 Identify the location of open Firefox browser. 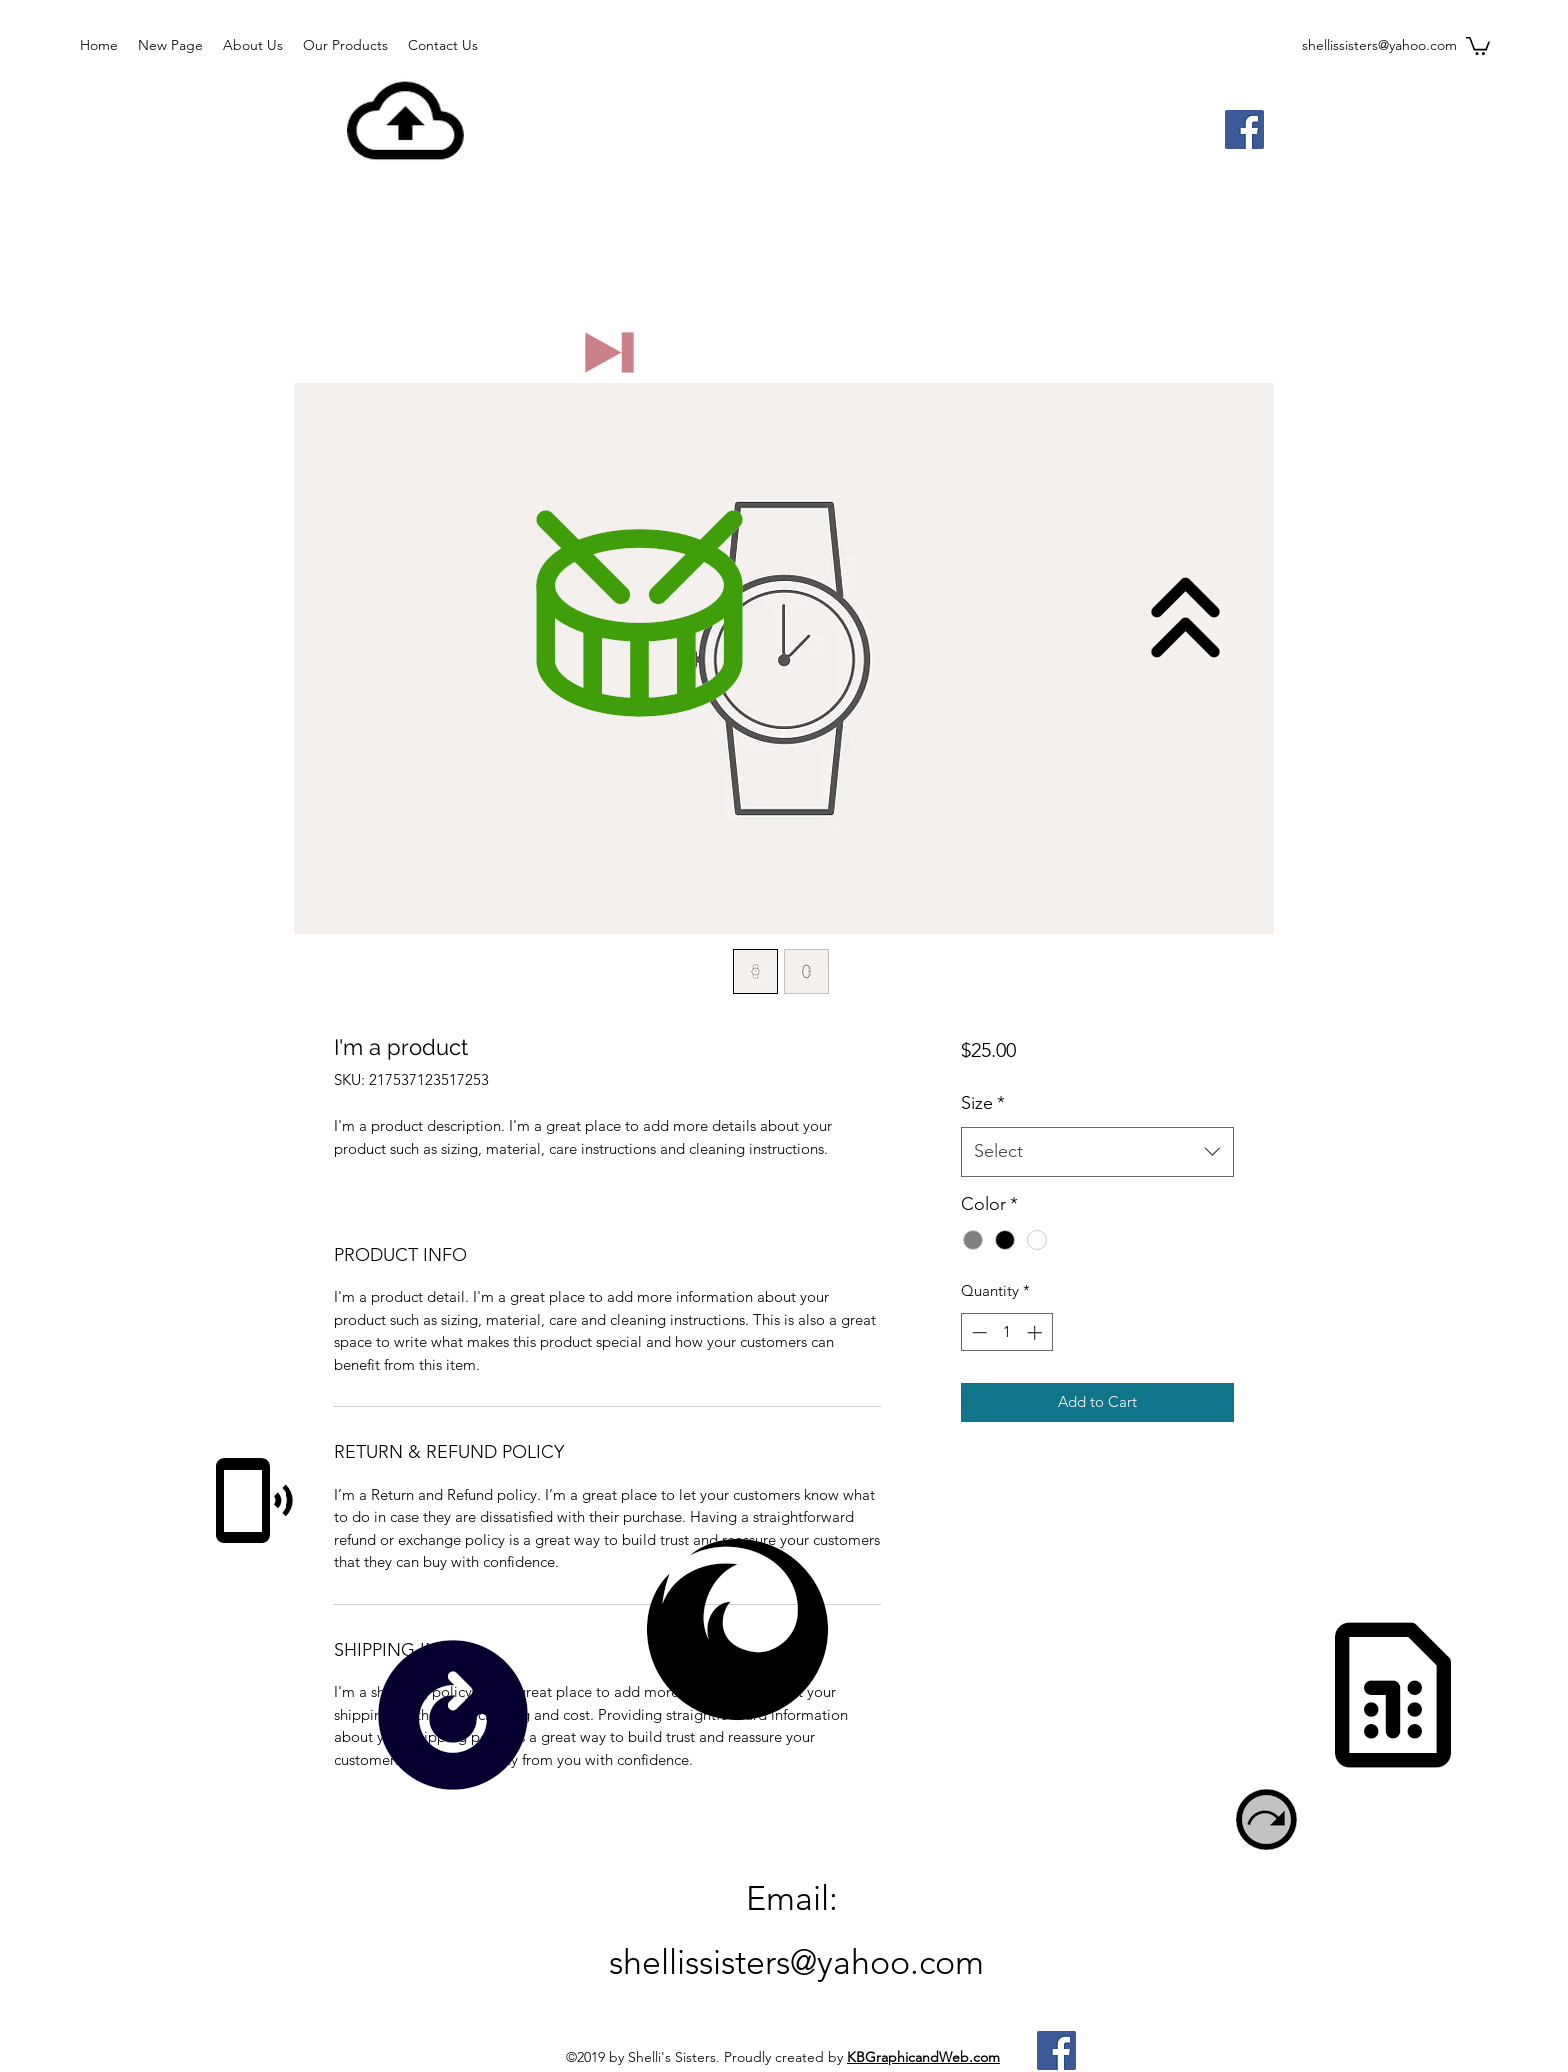
(737, 1629).